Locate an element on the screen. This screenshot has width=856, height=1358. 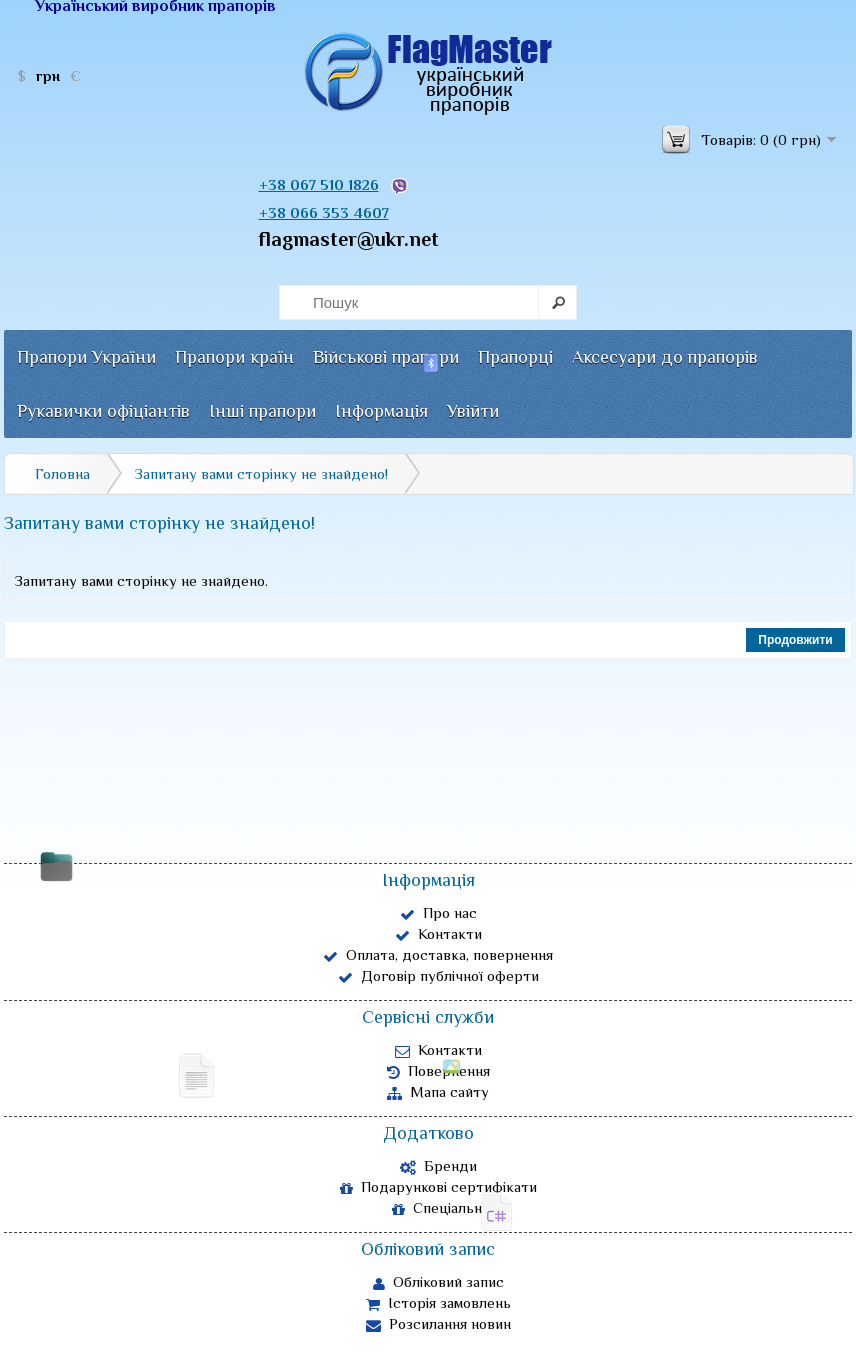
a C# source code file is located at coordinates (496, 1211).